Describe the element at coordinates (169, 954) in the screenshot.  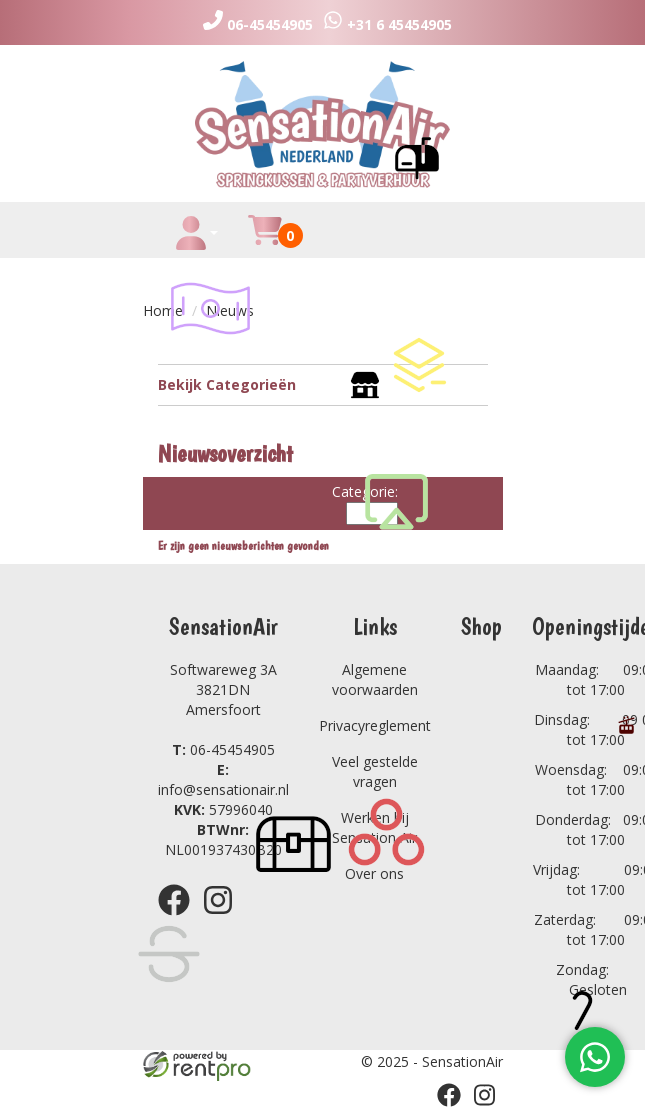
I see `apply strikethrough formatting to selected text` at that location.